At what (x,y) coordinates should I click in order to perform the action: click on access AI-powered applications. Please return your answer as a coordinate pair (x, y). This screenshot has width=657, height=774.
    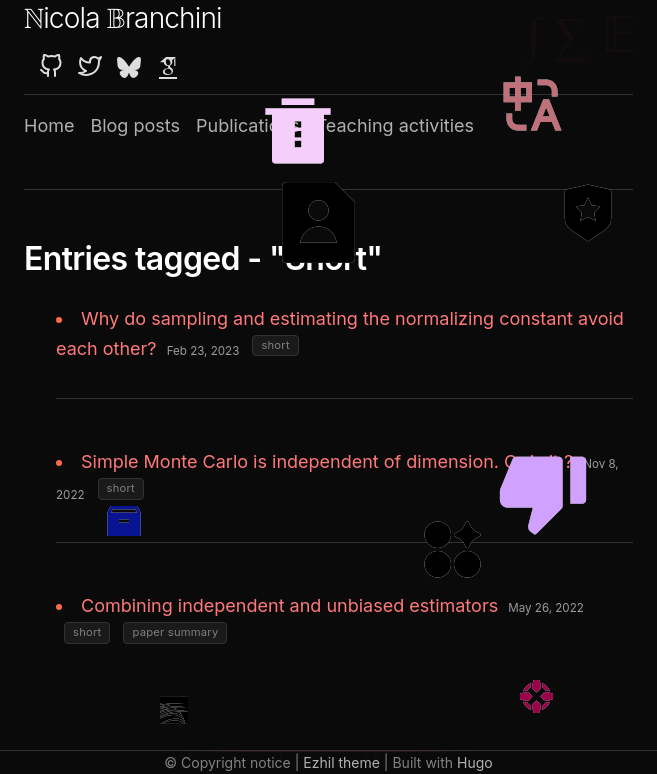
    Looking at the image, I should click on (452, 549).